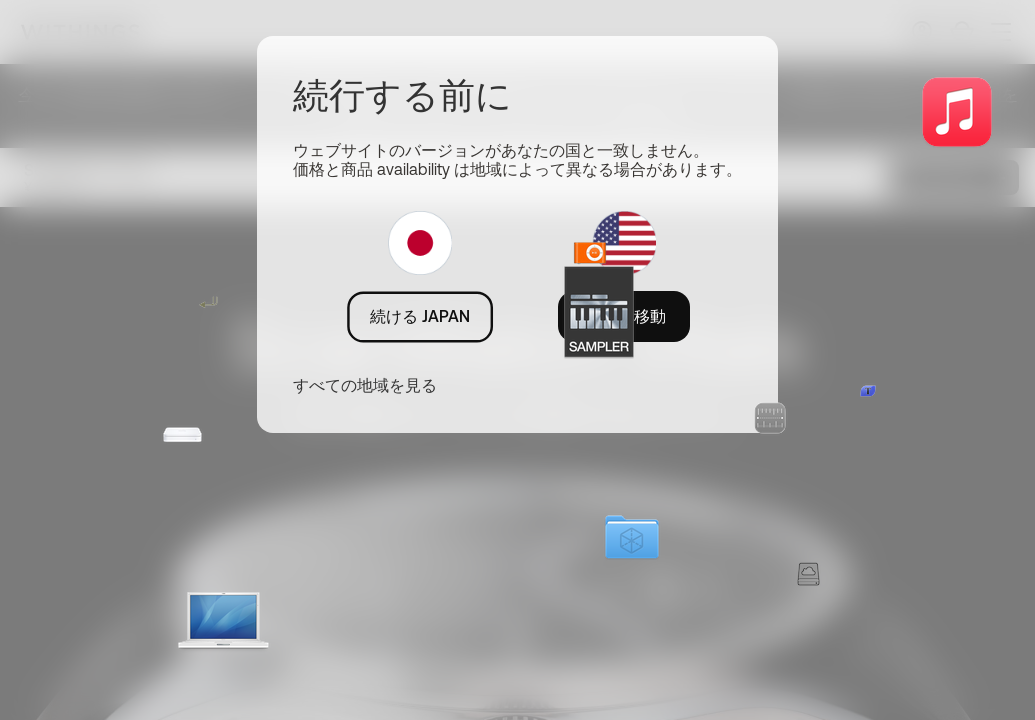 This screenshot has width=1035, height=720. Describe the element at coordinates (632, 537) in the screenshot. I see `open 3D files folder` at that location.